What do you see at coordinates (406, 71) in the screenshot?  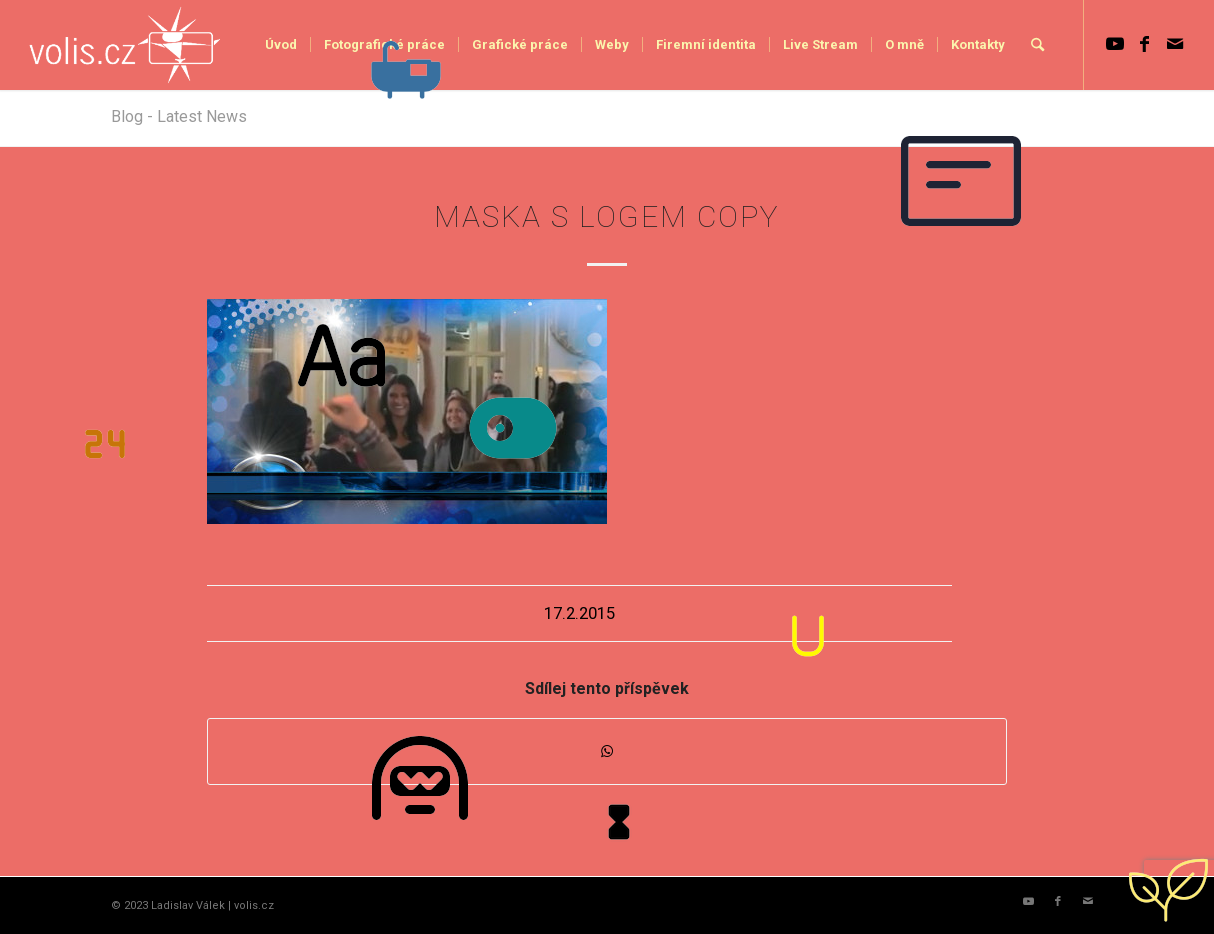 I see `indicates bathroom or bathing facilities` at bounding box center [406, 71].